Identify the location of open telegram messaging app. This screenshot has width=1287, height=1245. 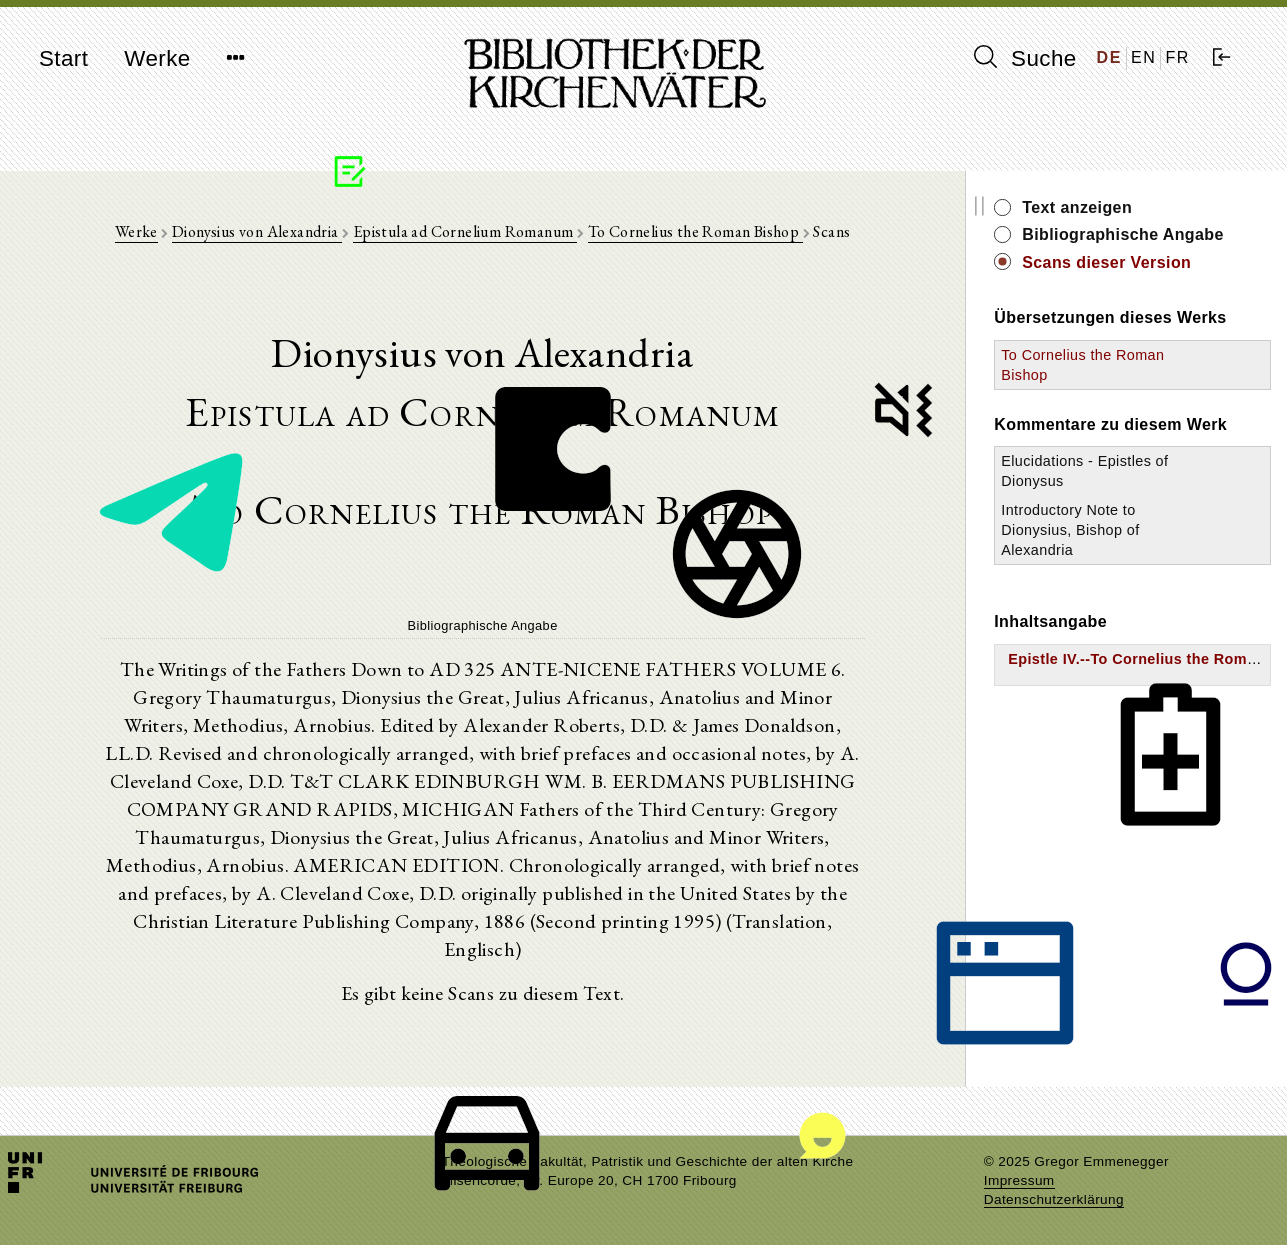
(181, 505).